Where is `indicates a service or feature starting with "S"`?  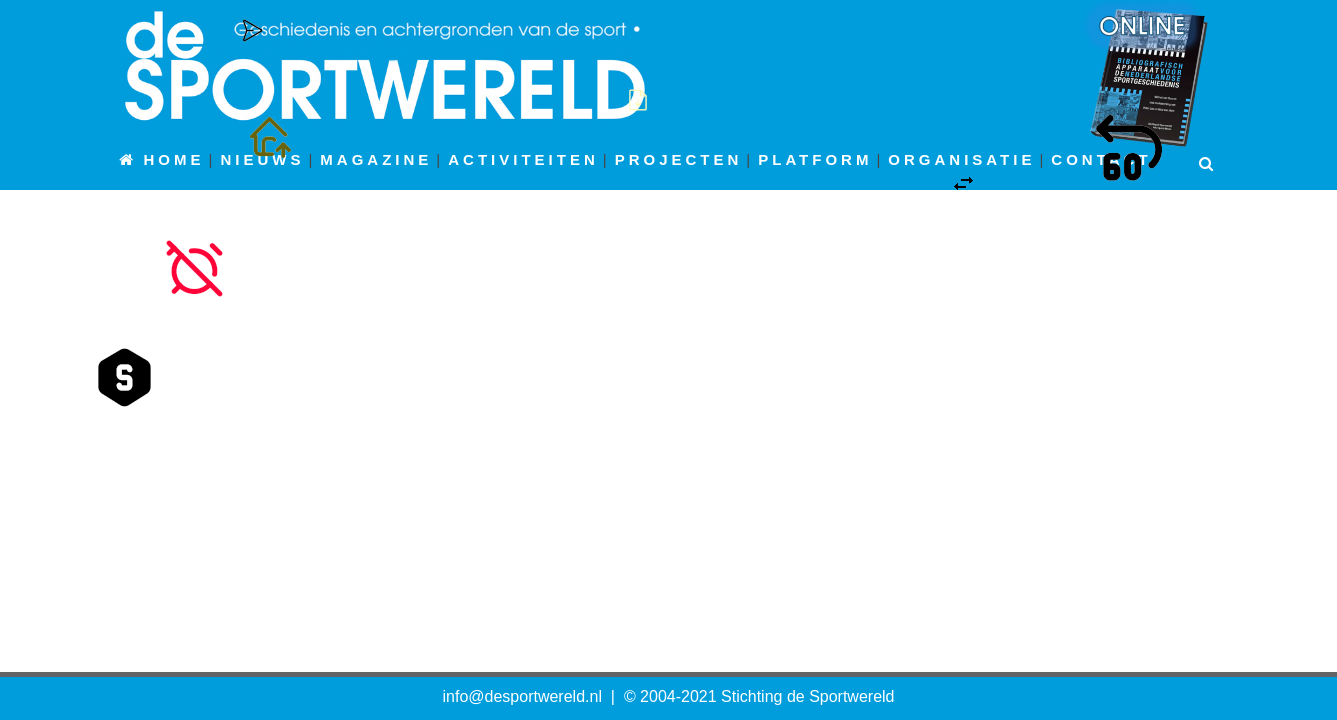 indicates a service or feature starting with "S" is located at coordinates (124, 377).